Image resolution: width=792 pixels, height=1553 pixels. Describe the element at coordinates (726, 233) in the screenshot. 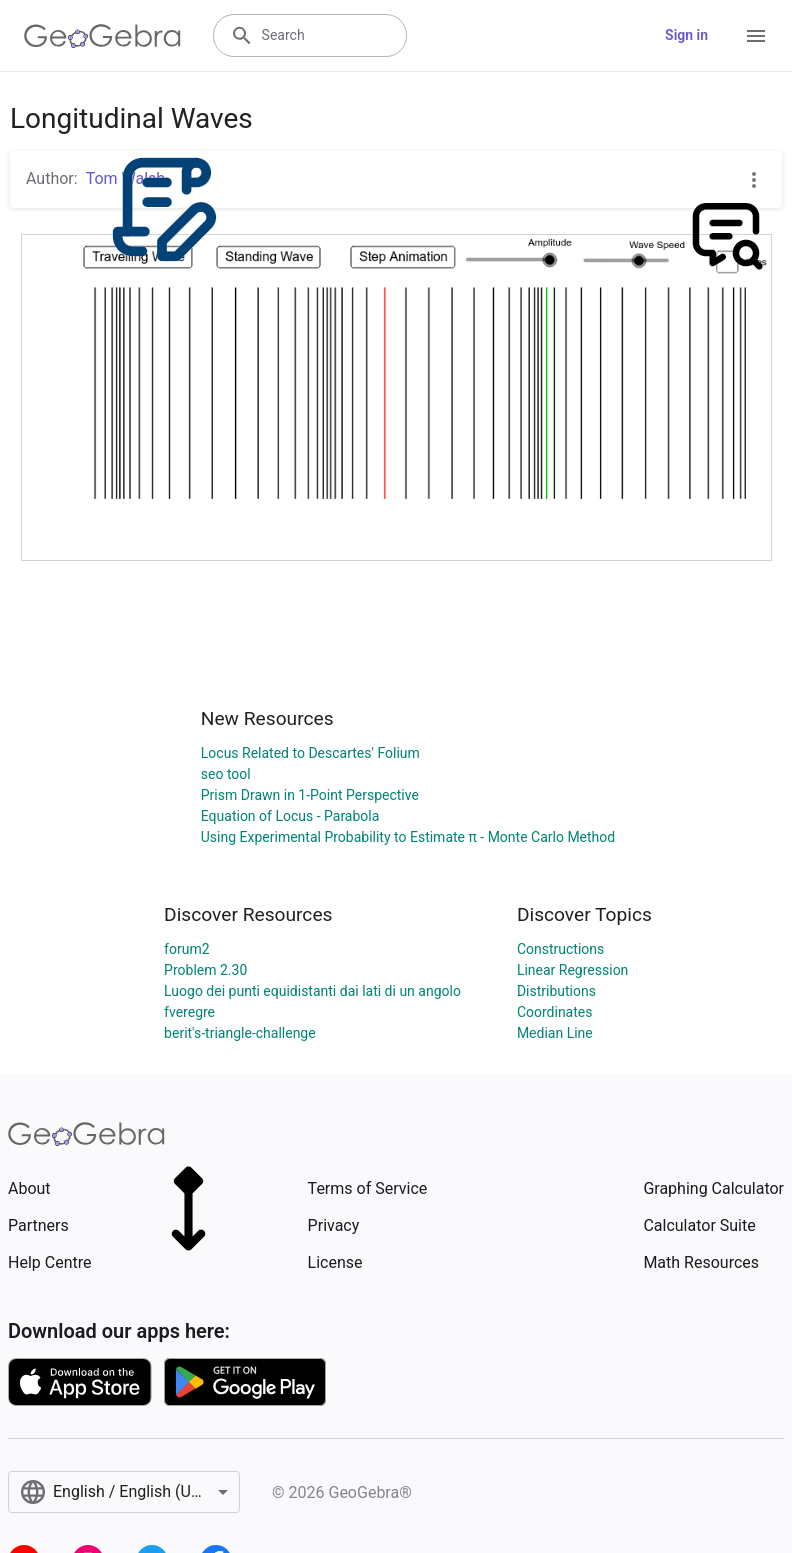

I see `search through your messages` at that location.